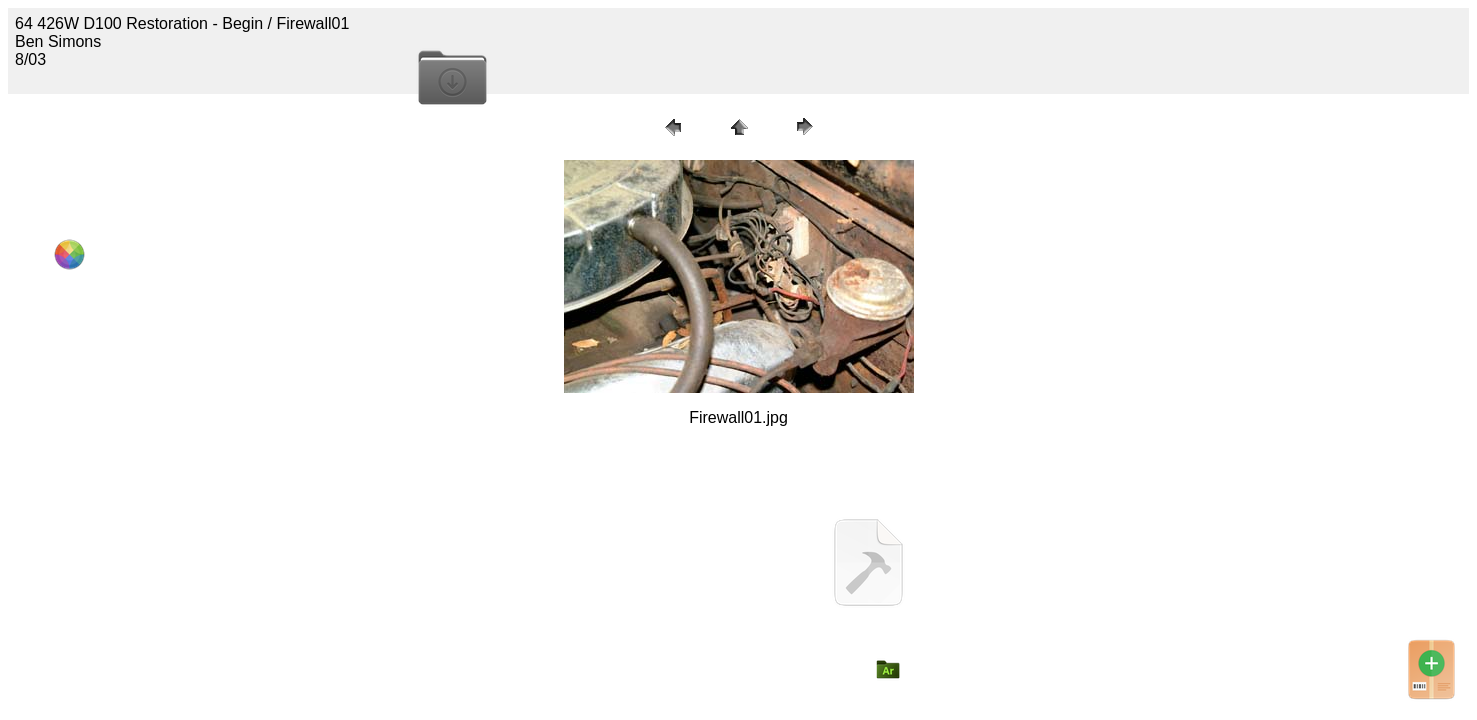  What do you see at coordinates (888, 670) in the screenshot?
I see `open adobe aero project files folder` at bounding box center [888, 670].